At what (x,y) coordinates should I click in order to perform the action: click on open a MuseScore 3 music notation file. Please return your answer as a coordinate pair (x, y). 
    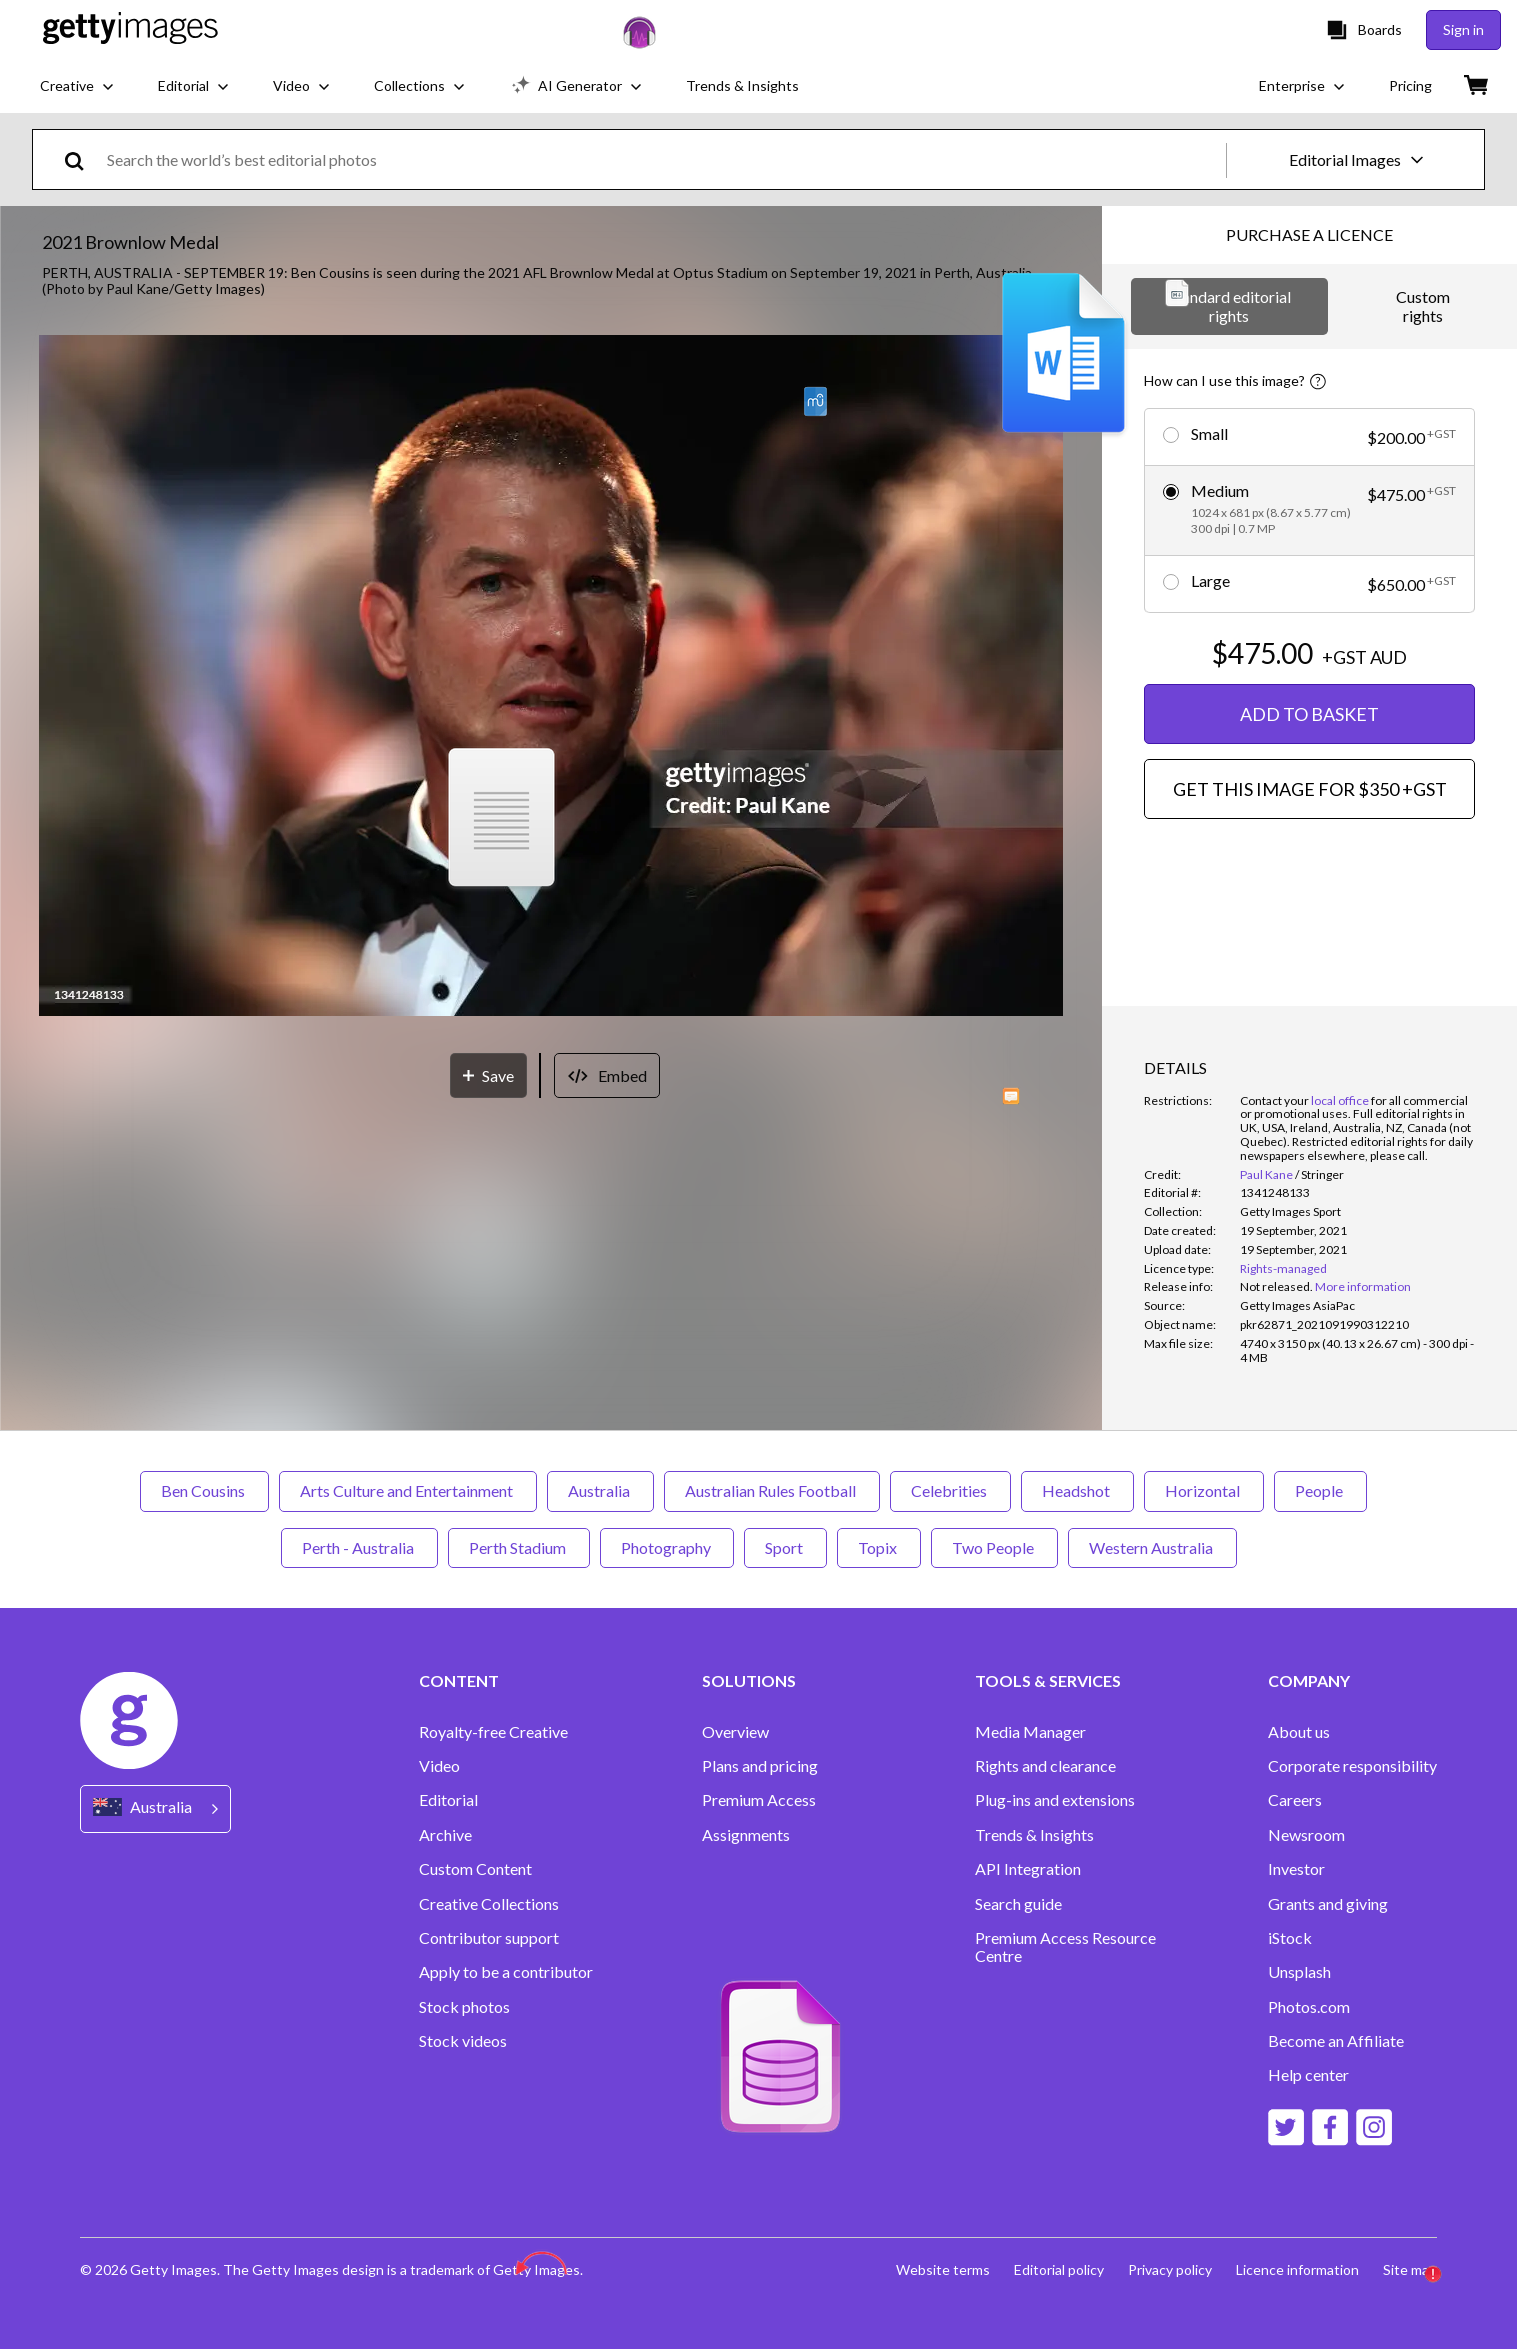
    Looking at the image, I should click on (815, 401).